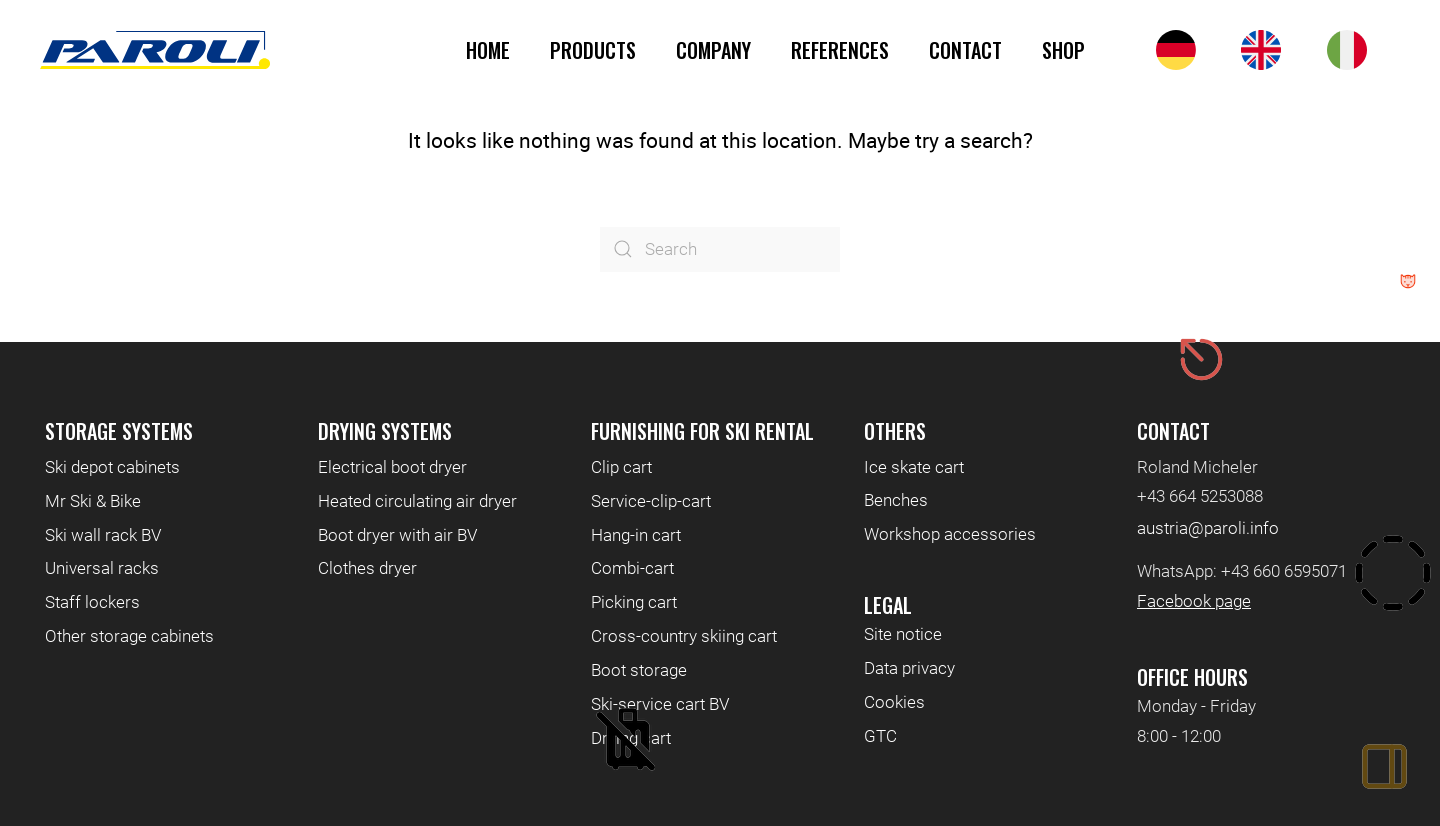 The width and height of the screenshot is (1440, 826). What do you see at coordinates (1408, 281) in the screenshot?
I see `view pet or animal-related content` at bounding box center [1408, 281].